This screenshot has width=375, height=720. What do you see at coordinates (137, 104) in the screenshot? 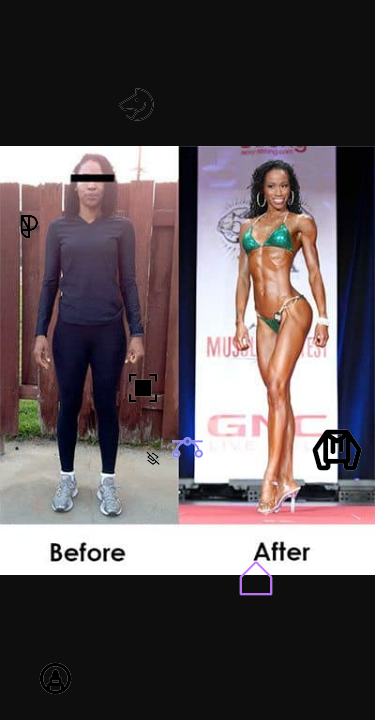
I see `access equestrian or horse-related features` at bounding box center [137, 104].